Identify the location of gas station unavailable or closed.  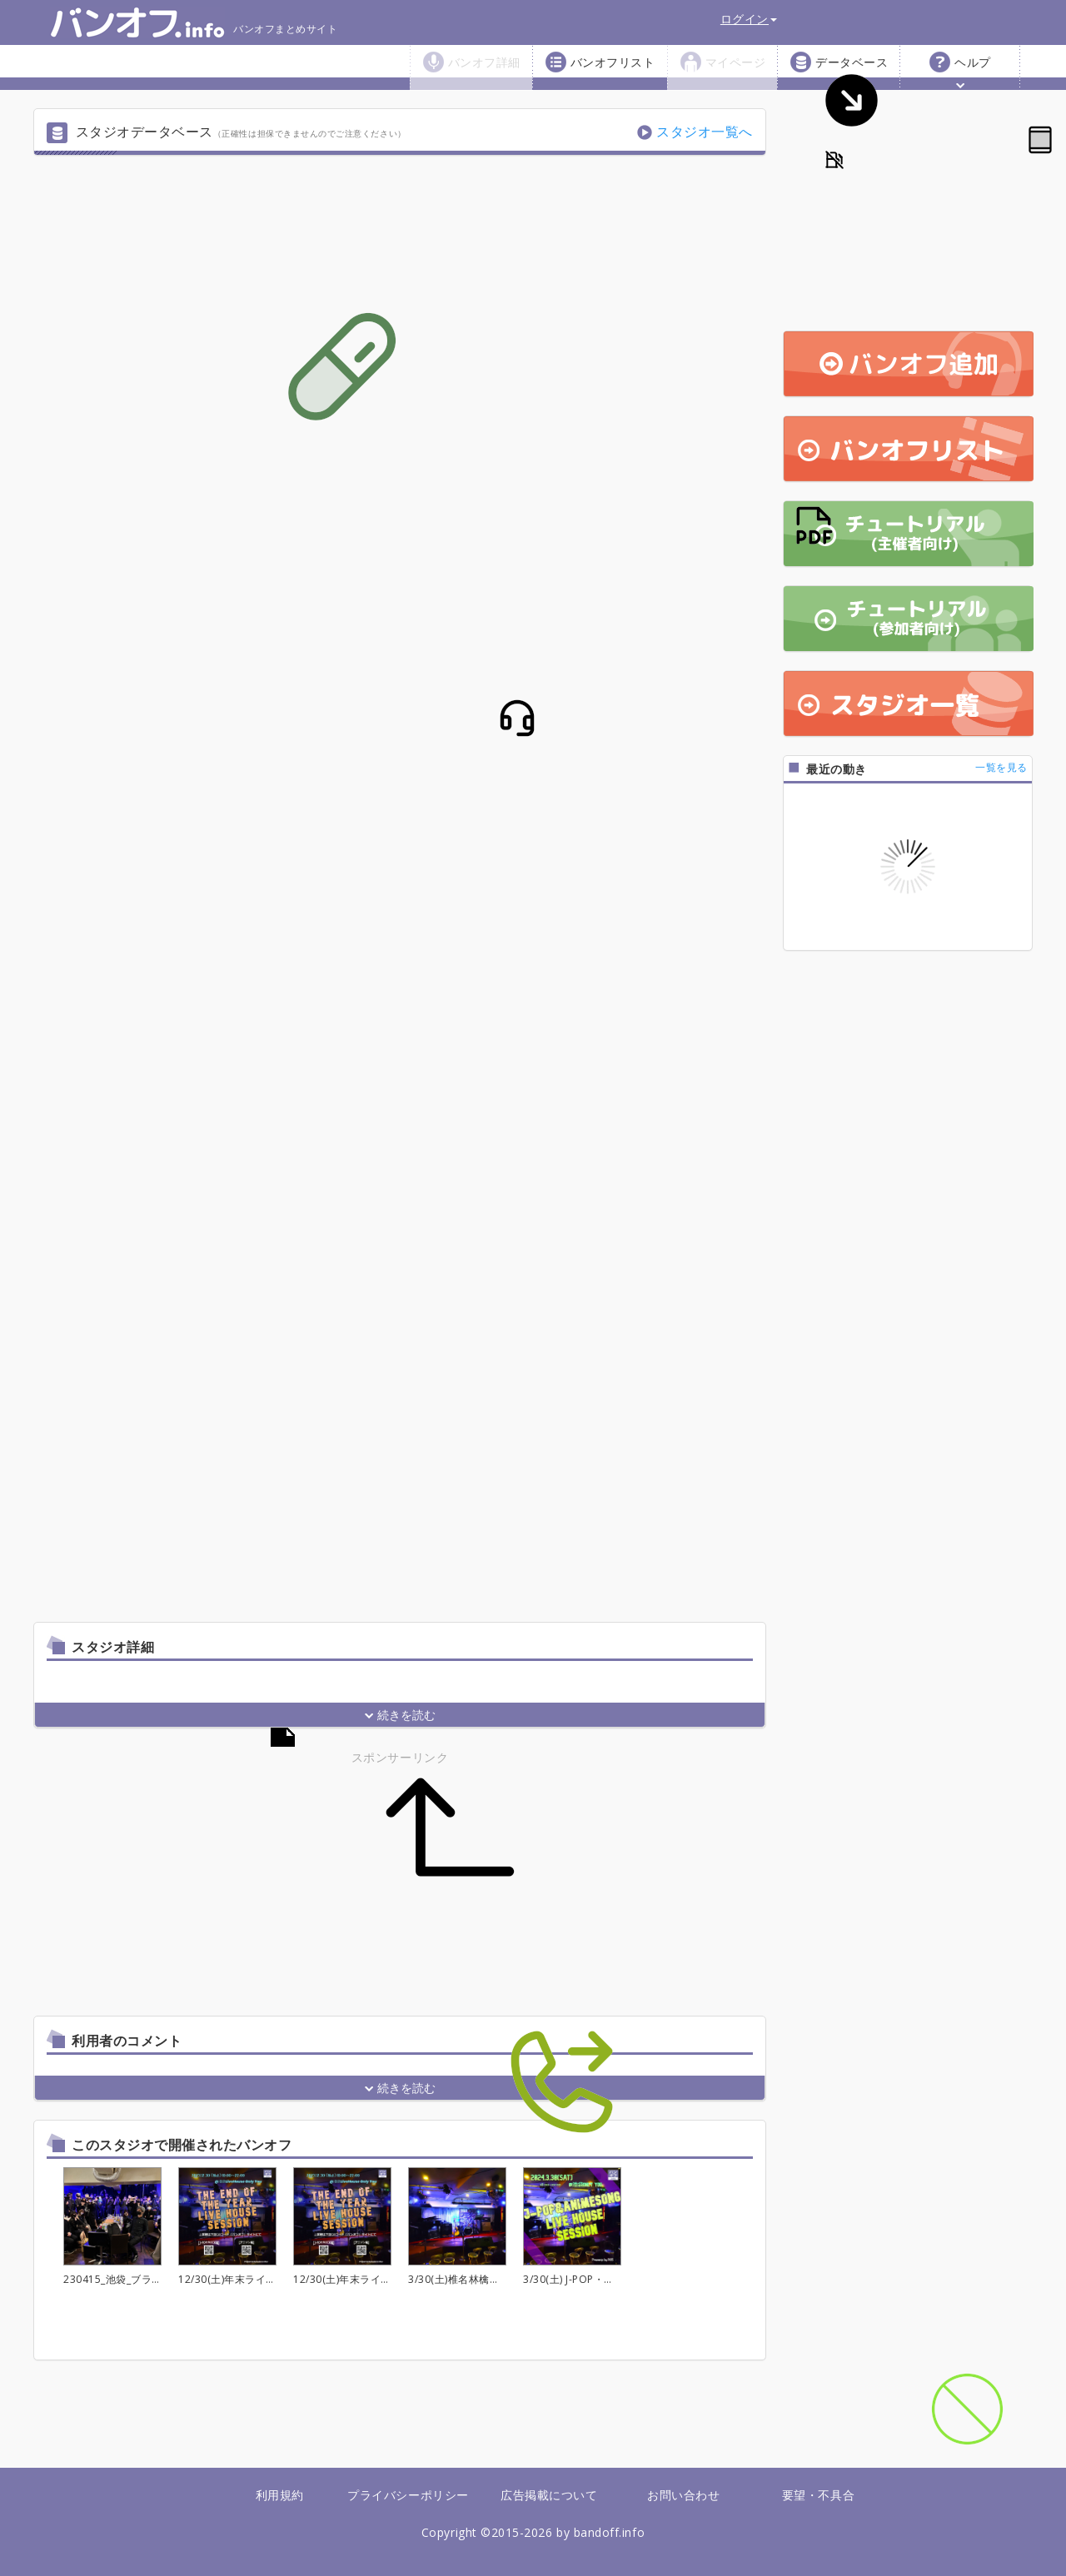
(834, 160).